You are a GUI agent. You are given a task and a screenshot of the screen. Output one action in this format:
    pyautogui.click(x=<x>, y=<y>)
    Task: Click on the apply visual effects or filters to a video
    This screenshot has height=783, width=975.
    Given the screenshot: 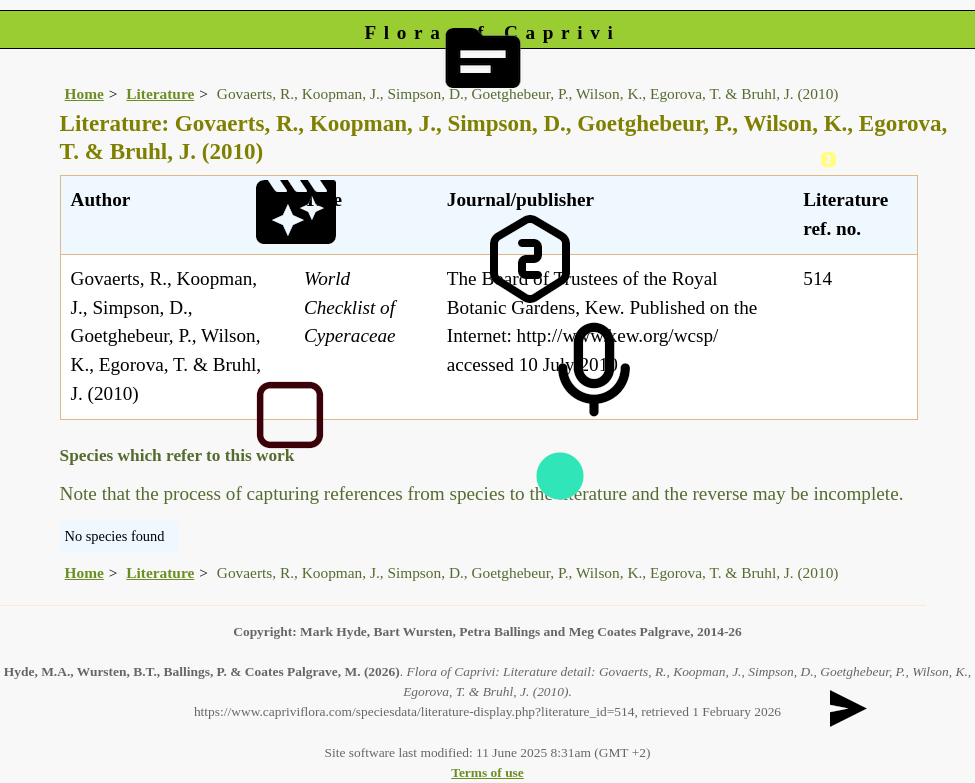 What is the action you would take?
    pyautogui.click(x=296, y=212)
    